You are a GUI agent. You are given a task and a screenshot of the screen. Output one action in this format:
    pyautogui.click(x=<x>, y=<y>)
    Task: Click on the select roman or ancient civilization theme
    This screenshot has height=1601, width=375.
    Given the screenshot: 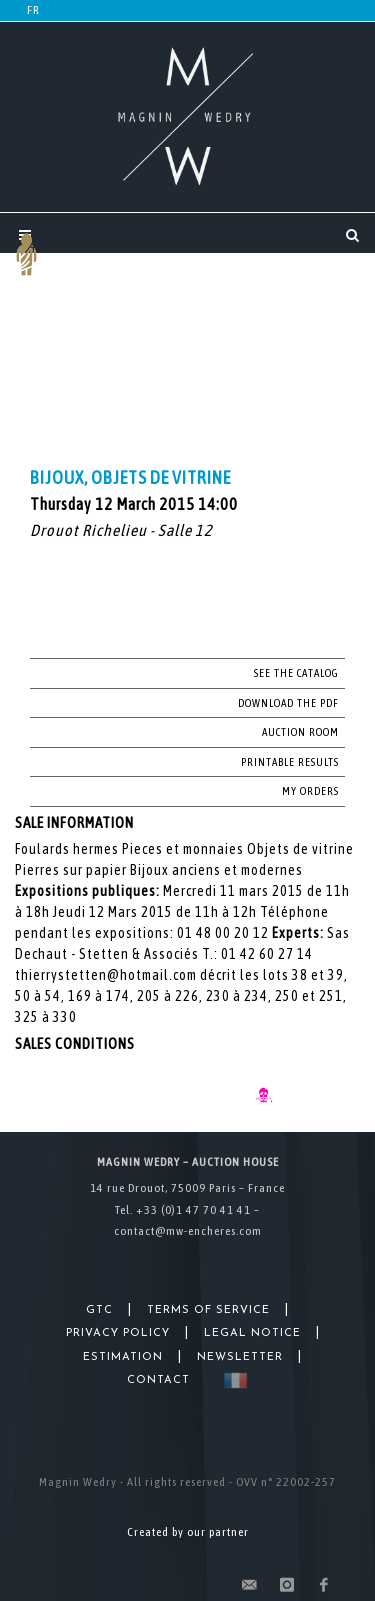 What is the action you would take?
    pyautogui.click(x=26, y=254)
    